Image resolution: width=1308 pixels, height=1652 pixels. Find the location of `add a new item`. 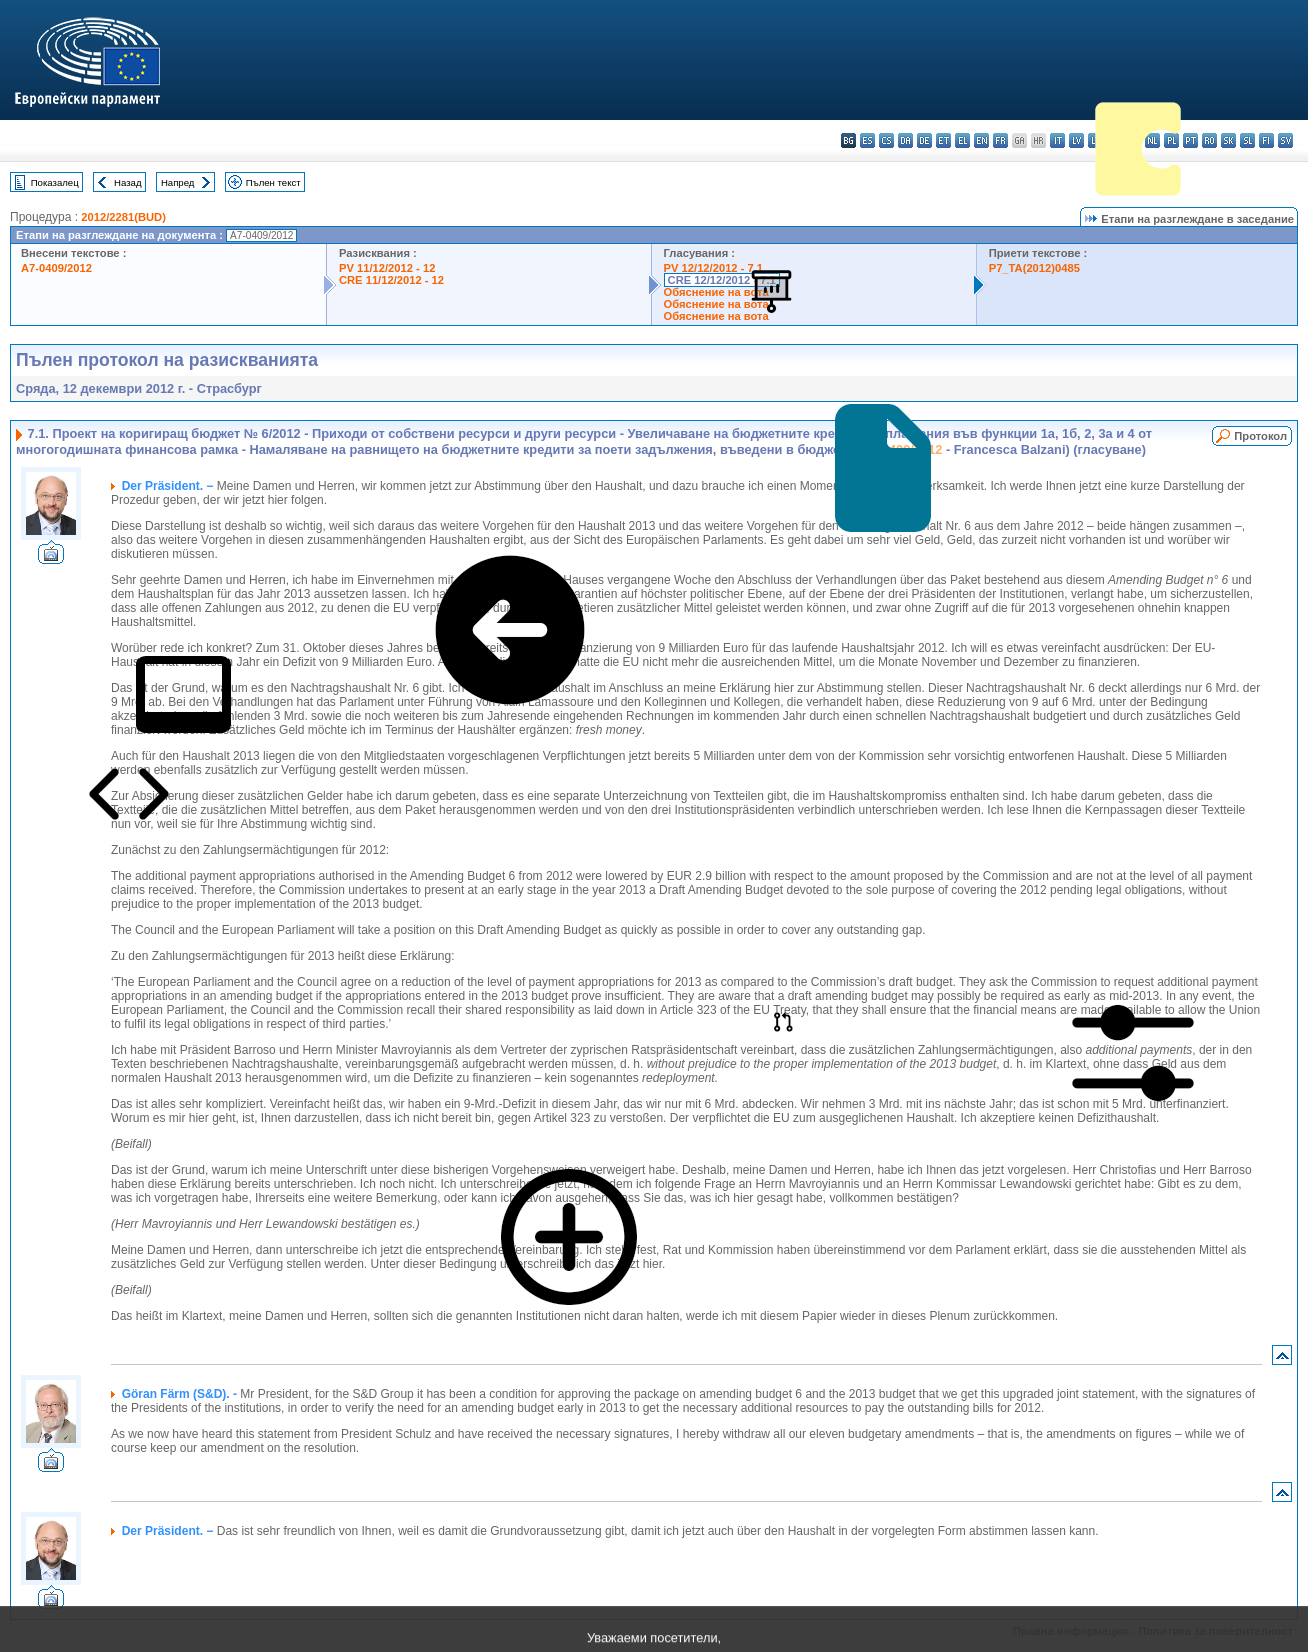

add a new item is located at coordinates (569, 1237).